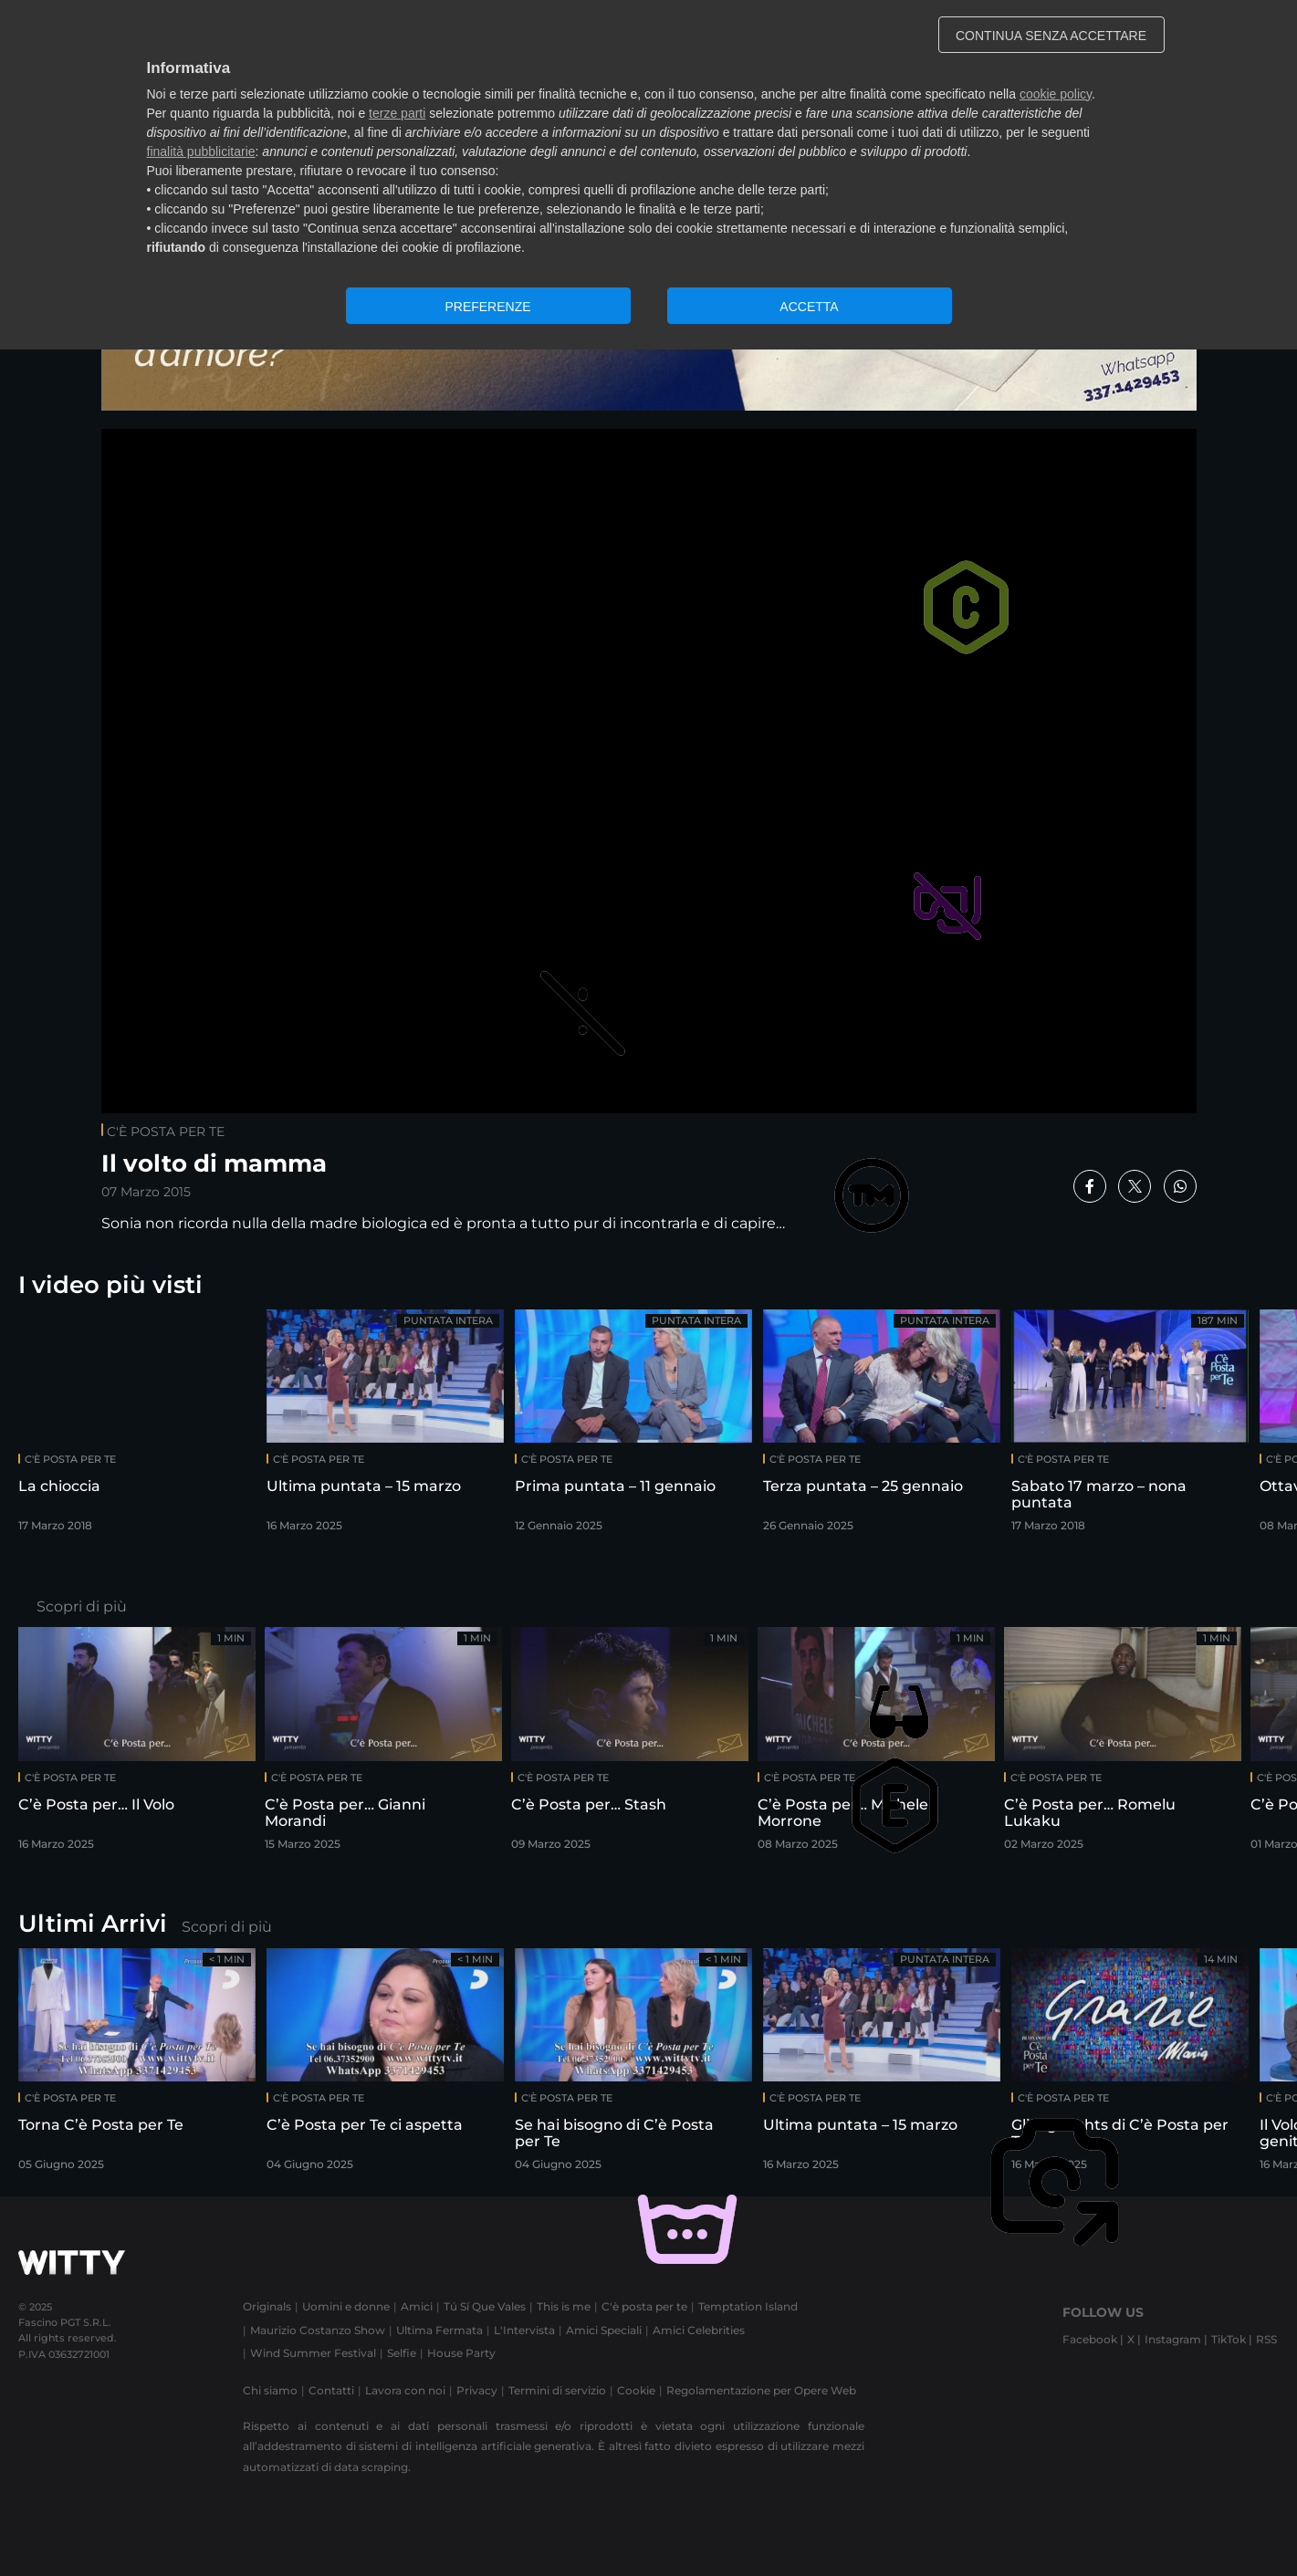 Image resolution: width=1297 pixels, height=2576 pixels. What do you see at coordinates (899, 1712) in the screenshot?
I see `toggle sun protection or outdoor mode` at bounding box center [899, 1712].